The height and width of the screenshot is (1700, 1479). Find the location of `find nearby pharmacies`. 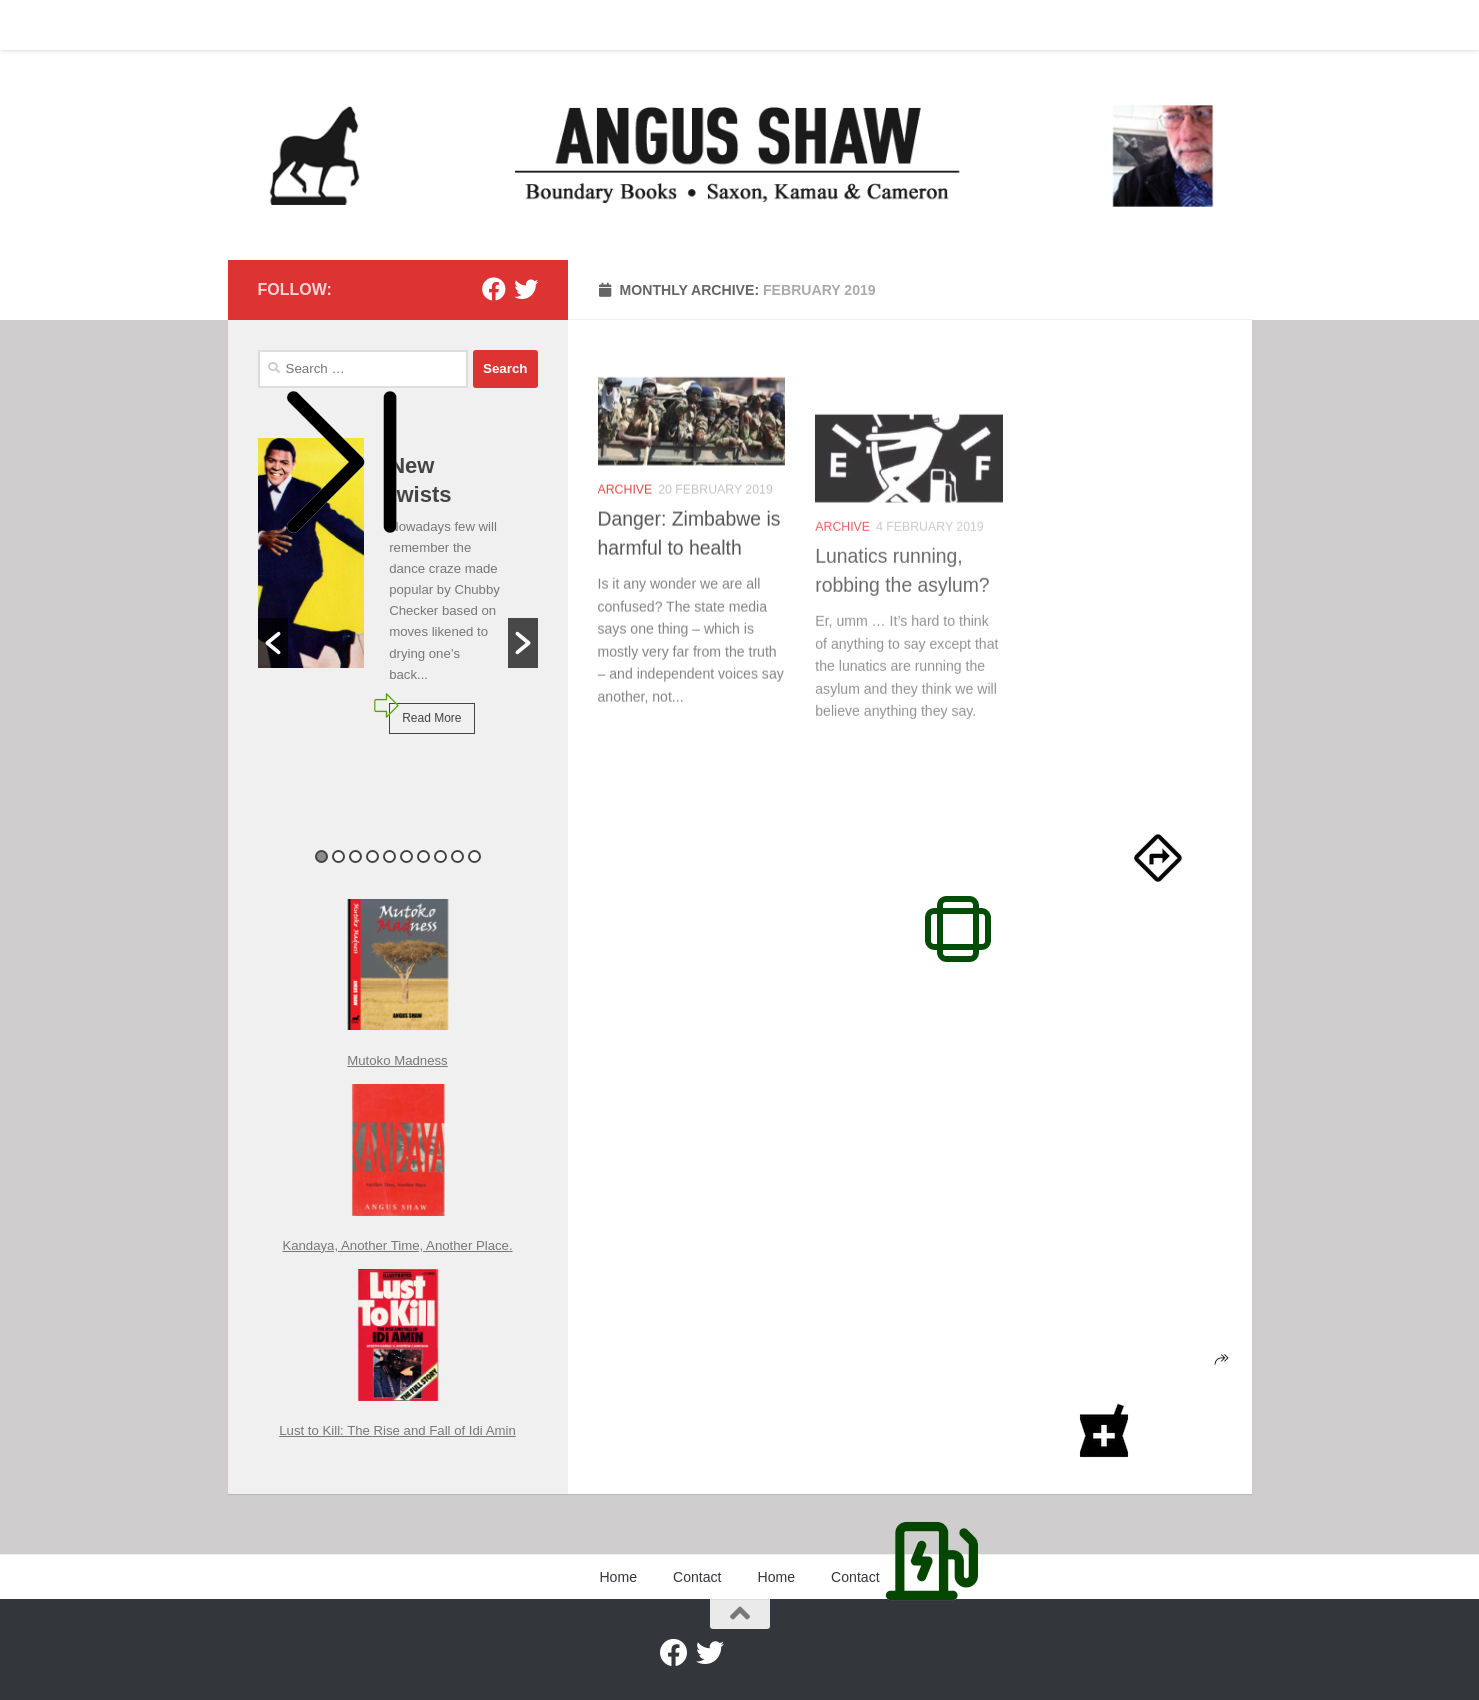

find nearby pharmacies is located at coordinates (1104, 1433).